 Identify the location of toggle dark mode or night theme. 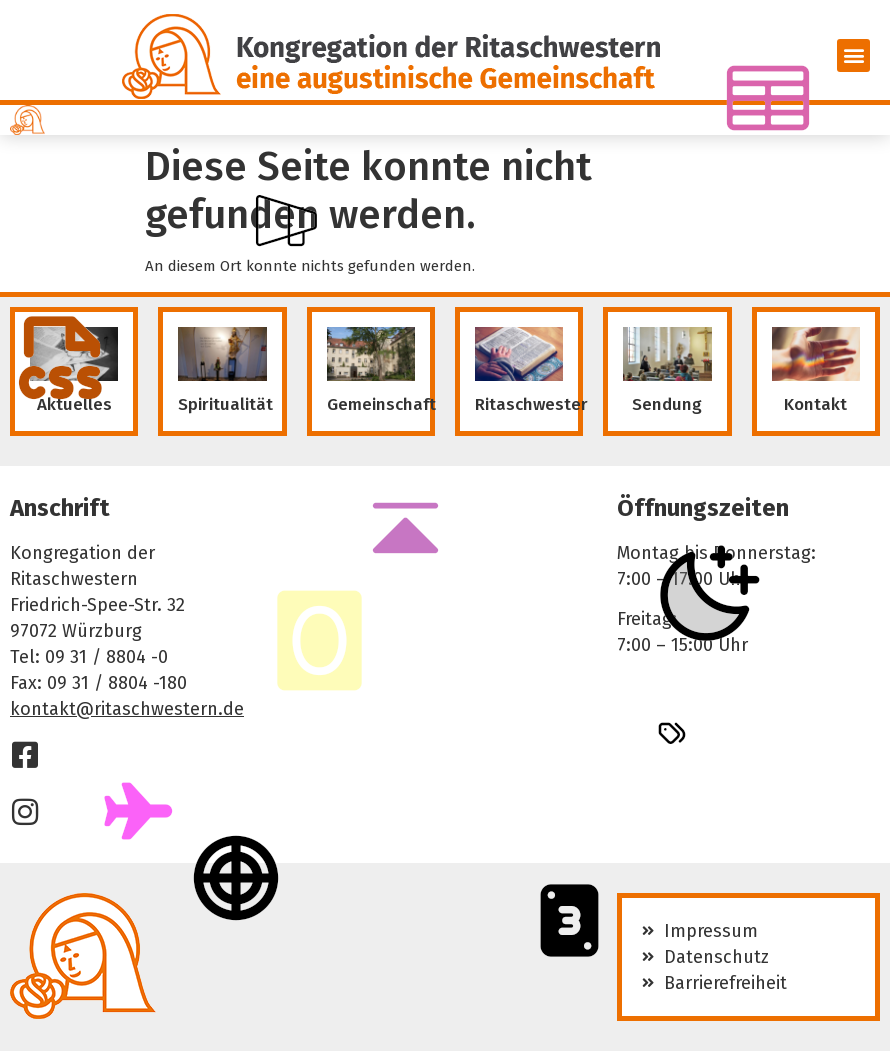
(706, 595).